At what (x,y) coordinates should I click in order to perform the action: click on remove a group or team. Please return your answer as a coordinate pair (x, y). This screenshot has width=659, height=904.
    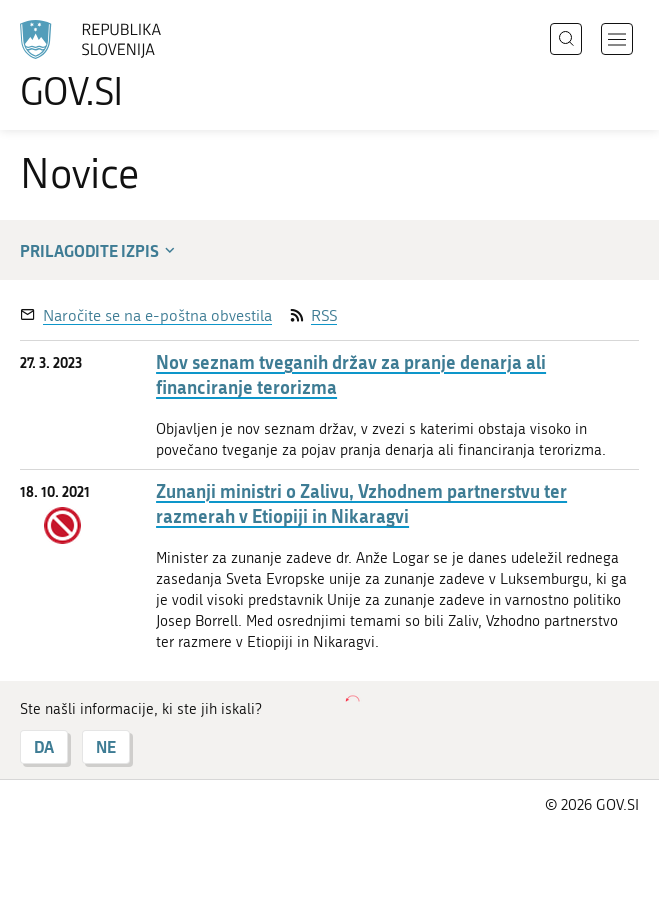
    Looking at the image, I should click on (62, 525).